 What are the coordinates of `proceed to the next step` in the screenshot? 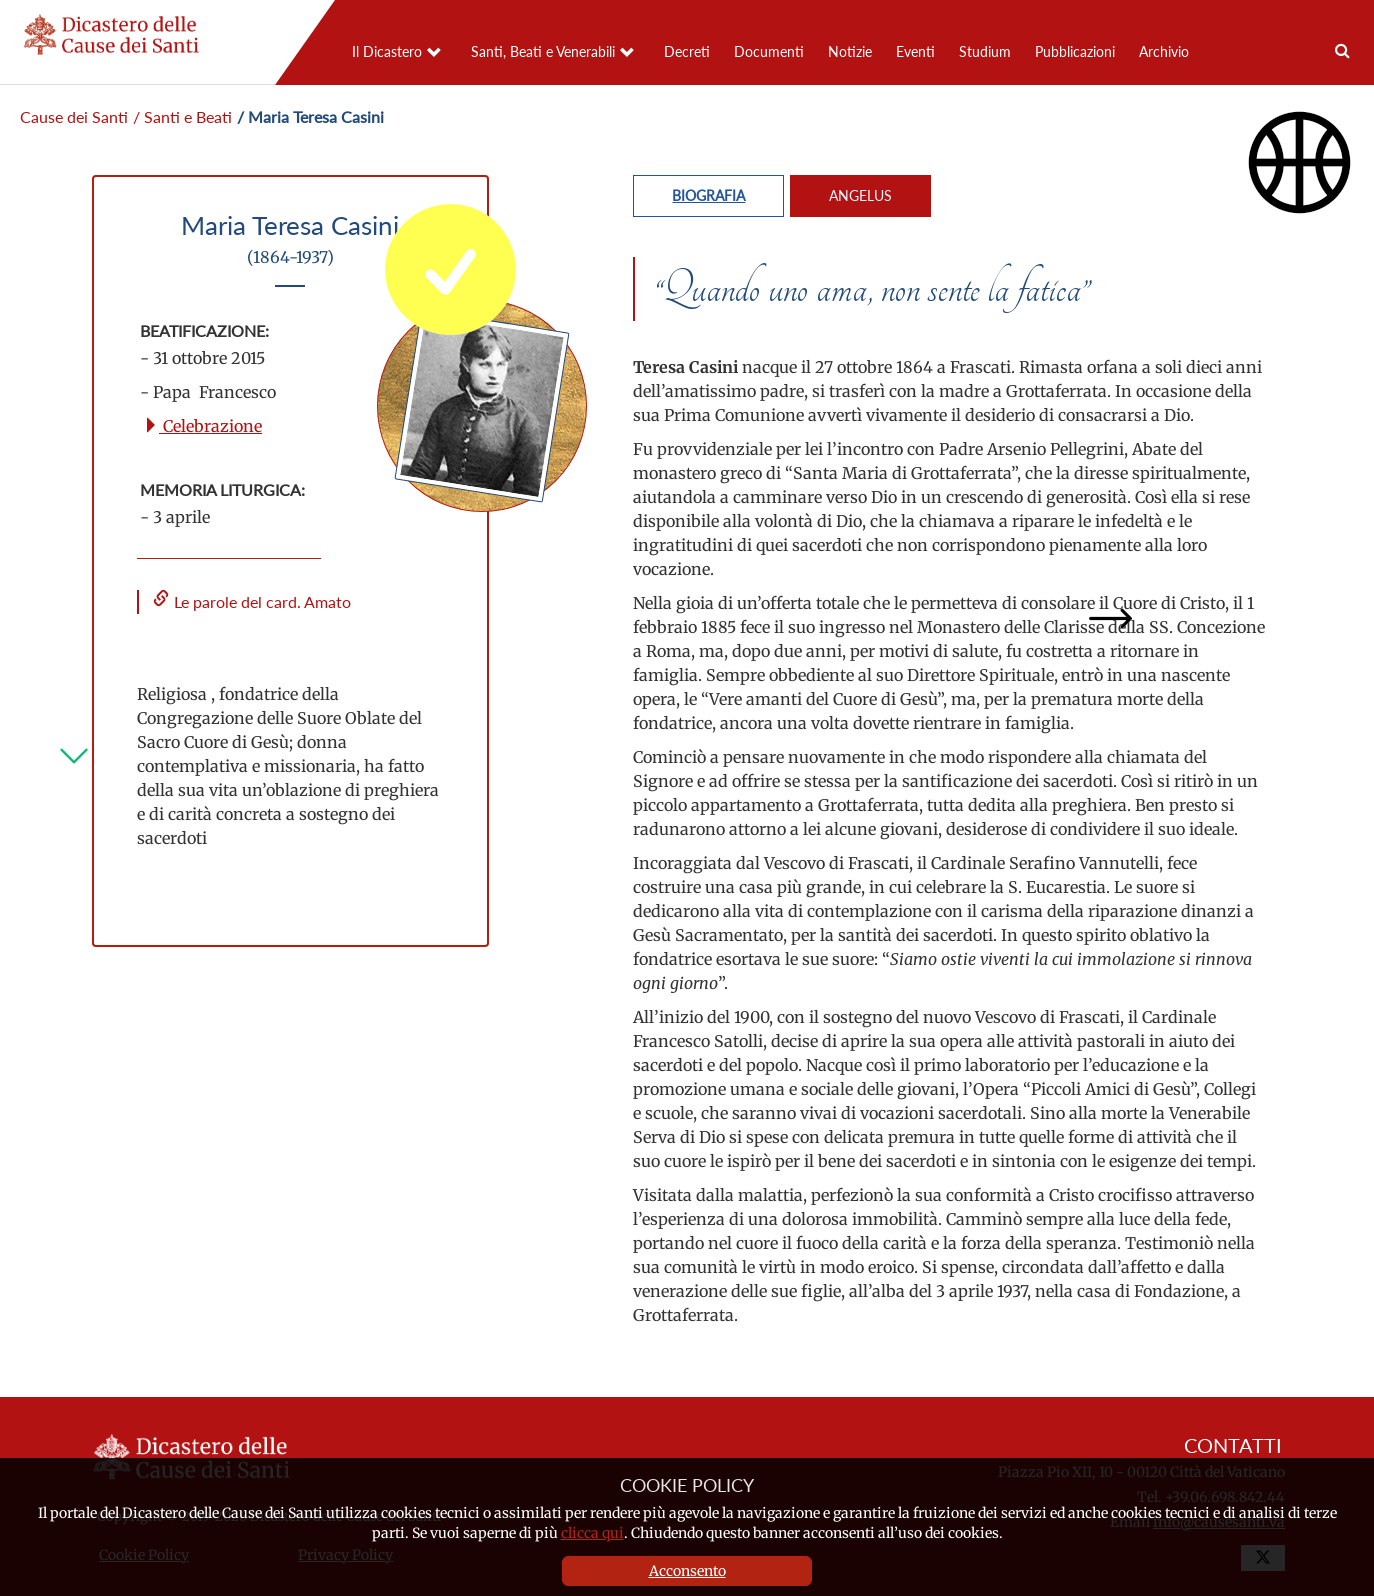 It's located at (1110, 618).